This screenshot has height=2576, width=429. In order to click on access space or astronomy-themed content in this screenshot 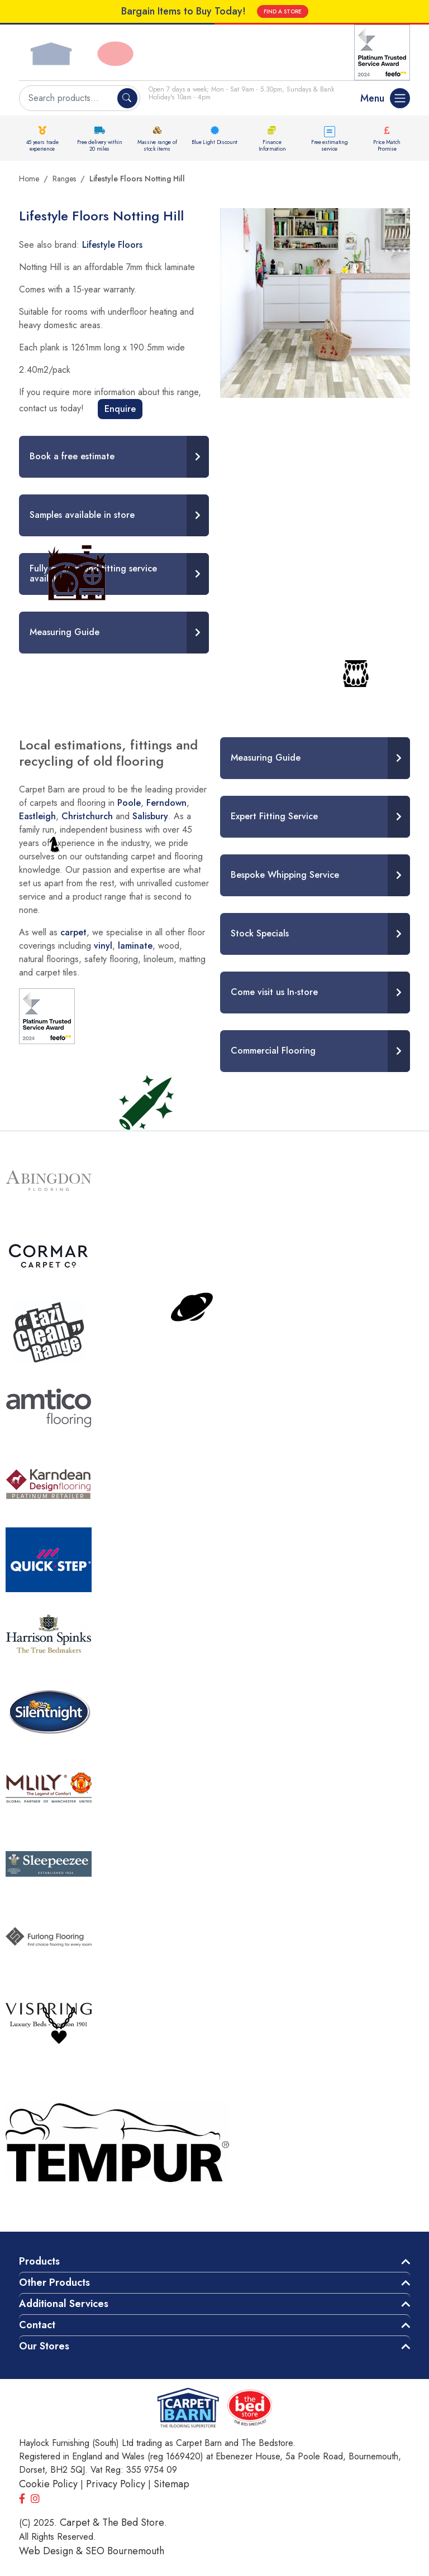, I will do `click(192, 1308)`.